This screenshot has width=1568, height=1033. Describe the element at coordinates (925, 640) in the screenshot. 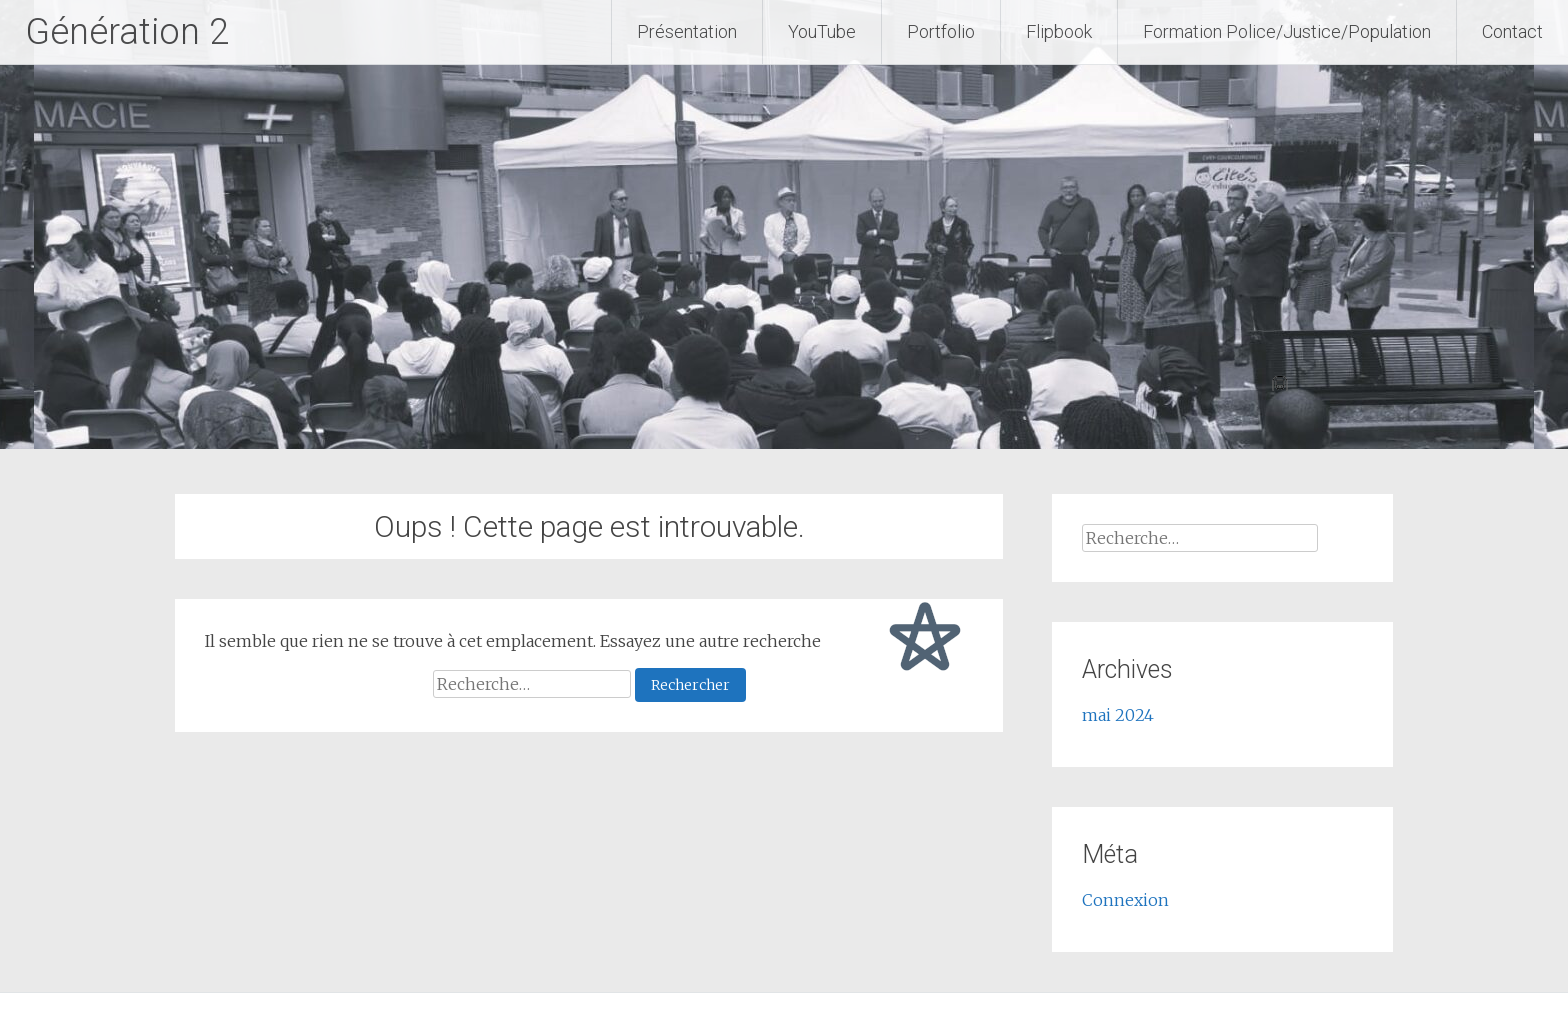

I see `select occult or mystical theme` at that location.